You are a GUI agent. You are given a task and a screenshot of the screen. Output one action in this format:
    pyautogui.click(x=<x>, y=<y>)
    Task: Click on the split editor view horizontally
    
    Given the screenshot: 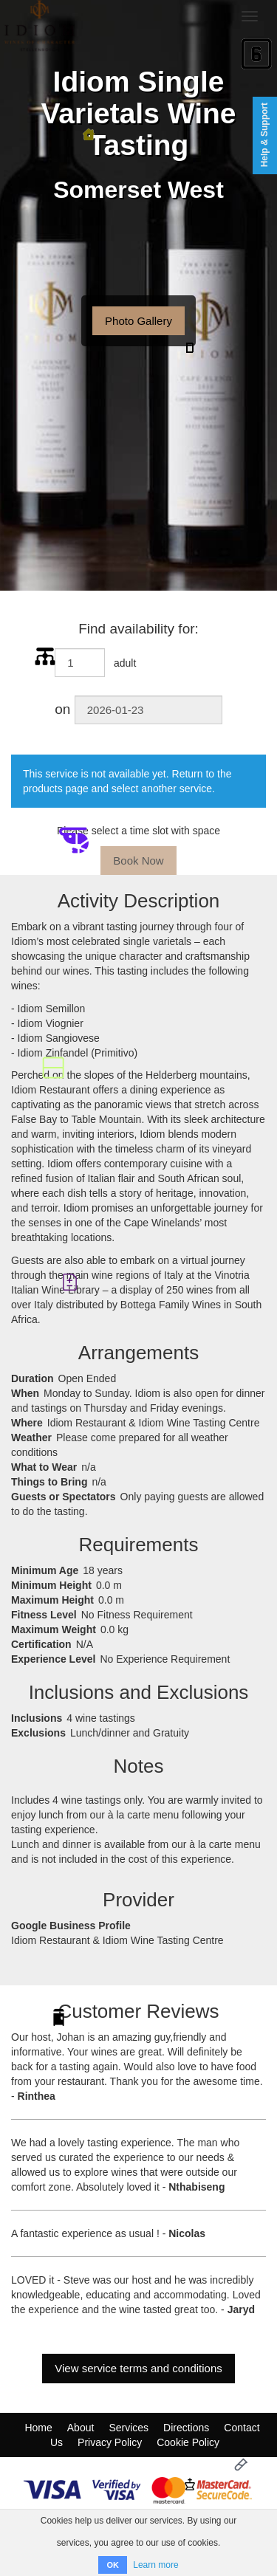 What is the action you would take?
    pyautogui.click(x=52, y=1067)
    